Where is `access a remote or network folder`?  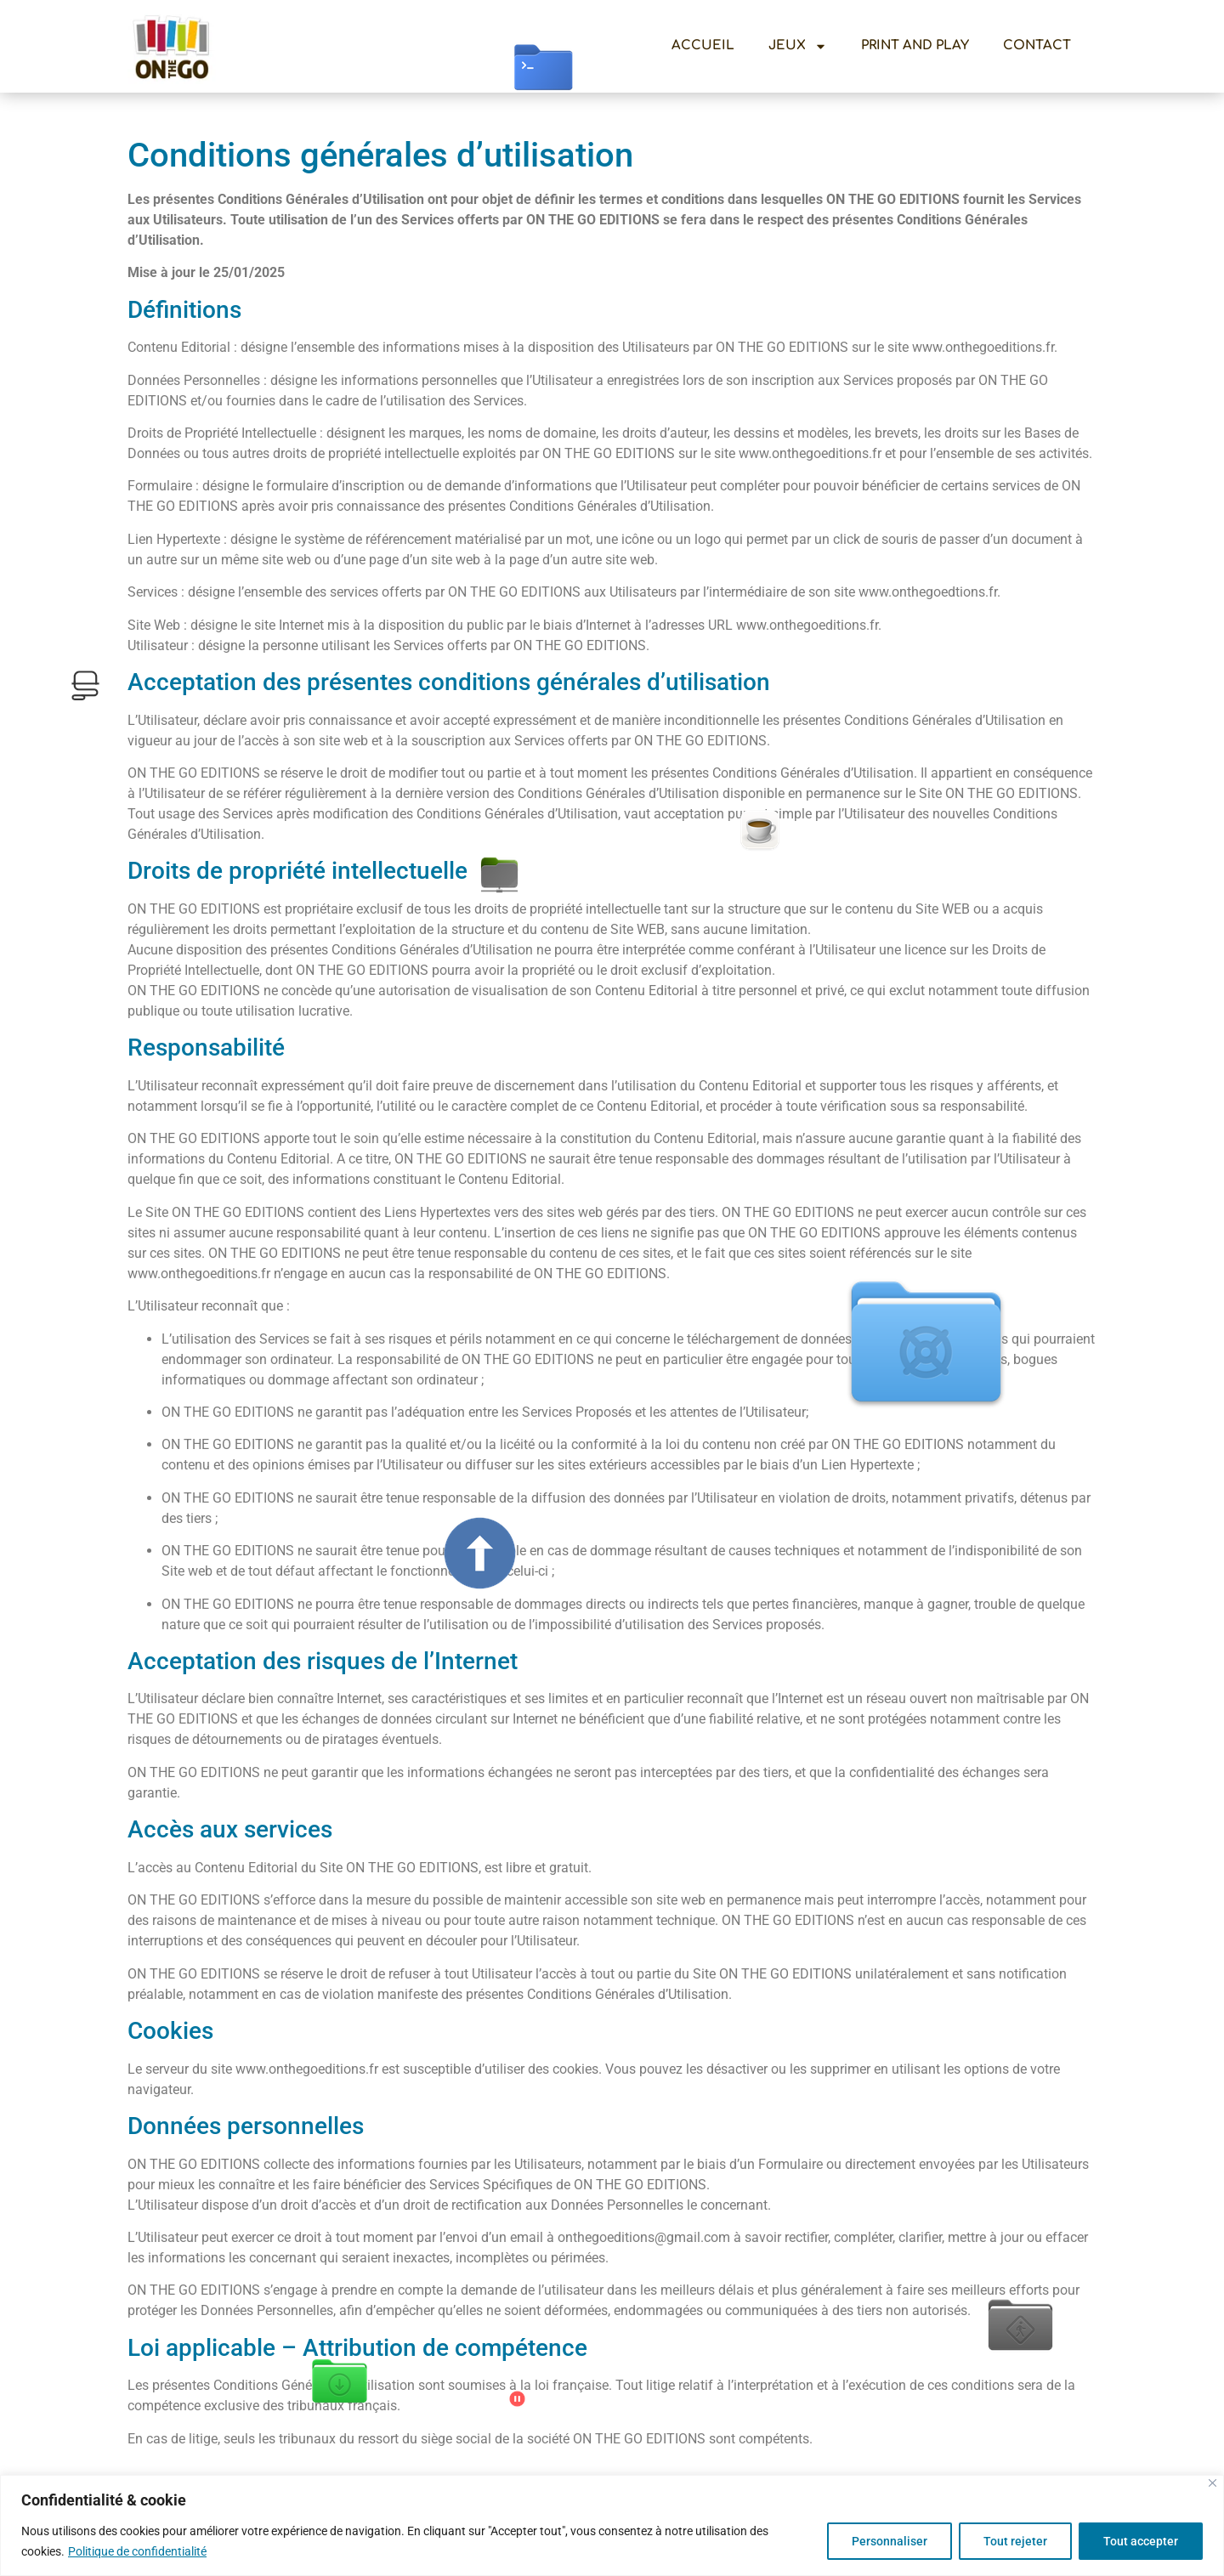 access a remote or network folder is located at coordinates (499, 874).